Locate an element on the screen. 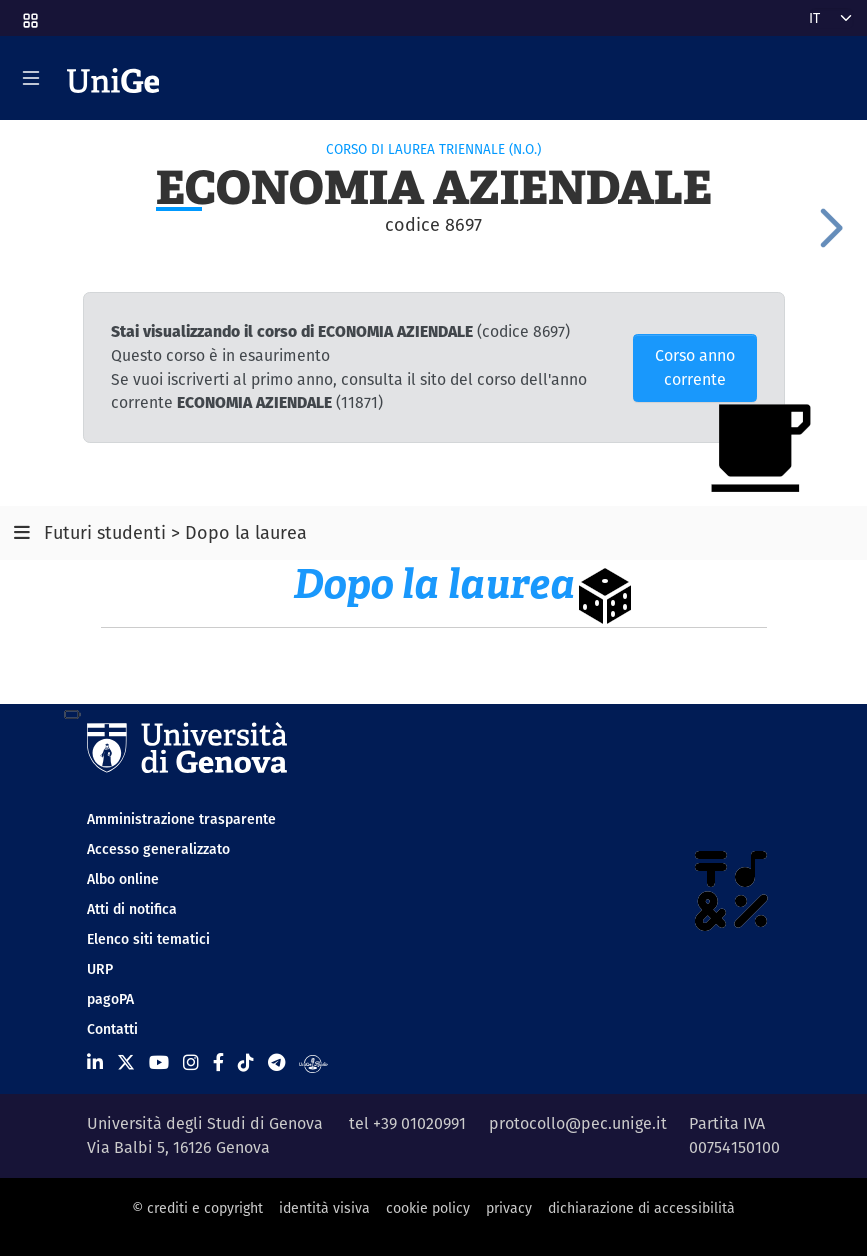  find nearby coffee shops or cafes is located at coordinates (761, 450).